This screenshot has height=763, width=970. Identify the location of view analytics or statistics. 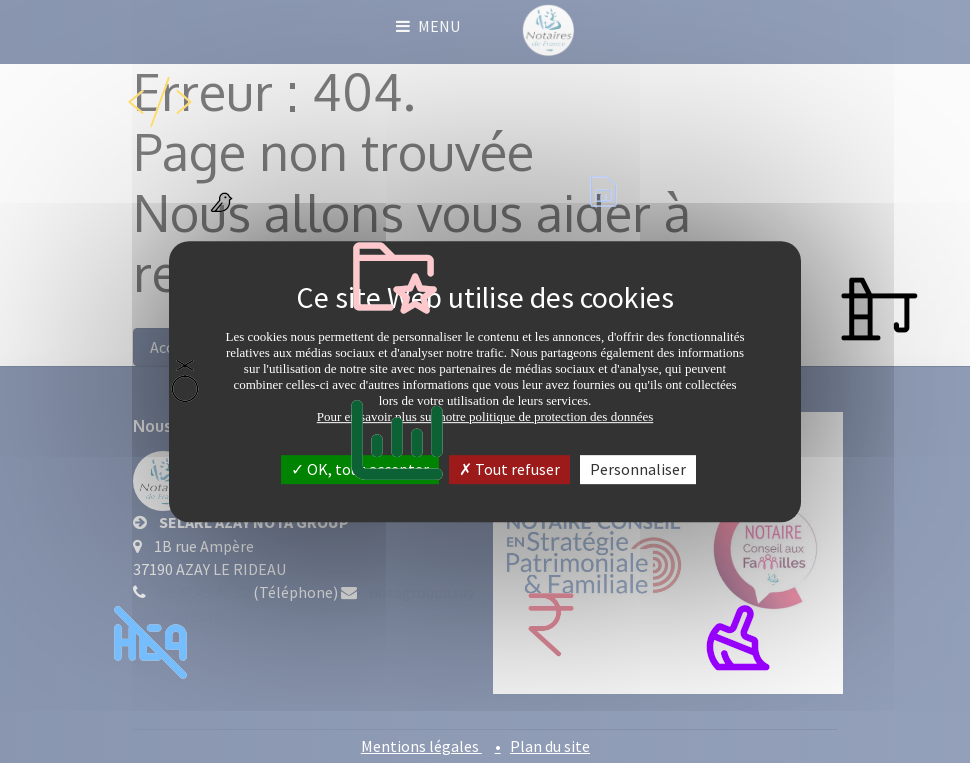
(397, 440).